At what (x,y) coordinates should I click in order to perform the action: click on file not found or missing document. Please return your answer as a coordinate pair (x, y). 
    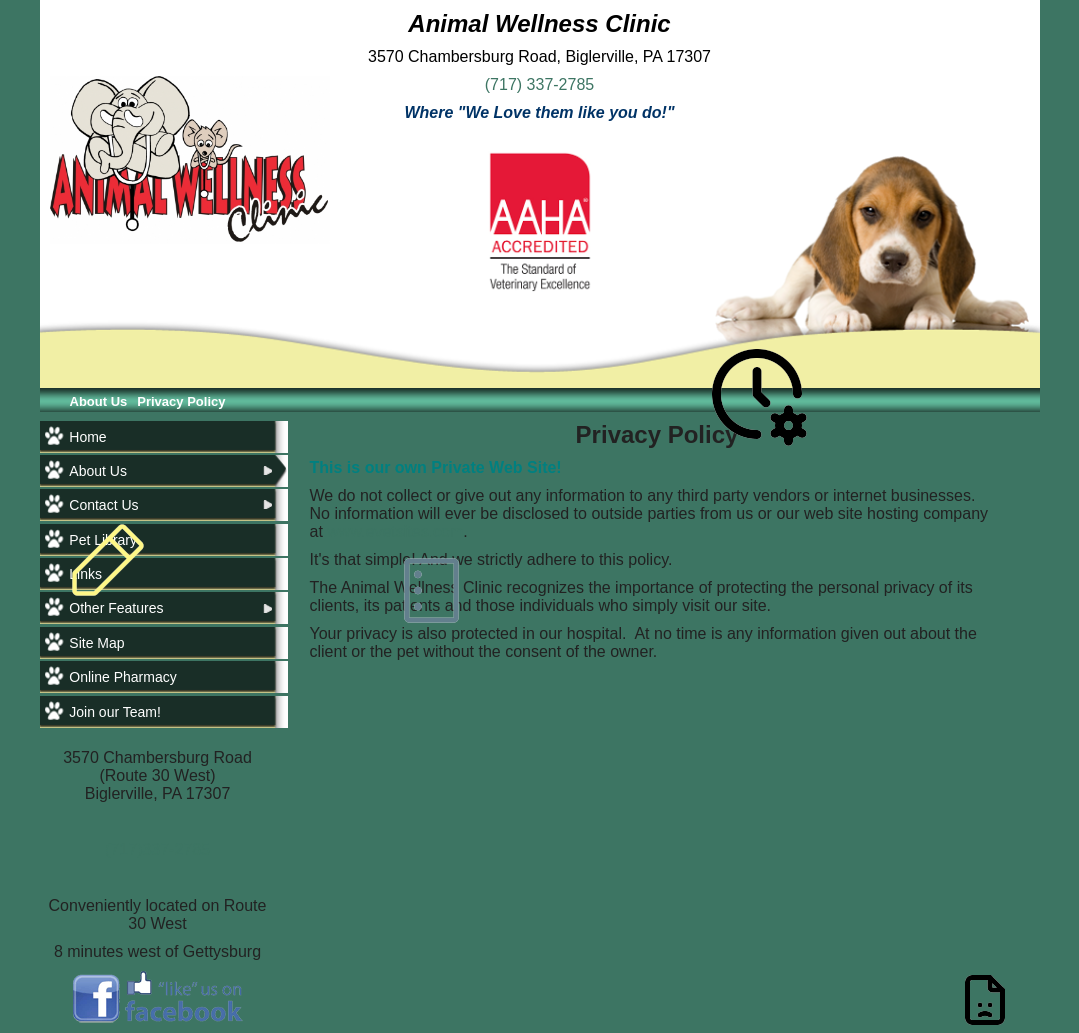
    Looking at the image, I should click on (985, 1000).